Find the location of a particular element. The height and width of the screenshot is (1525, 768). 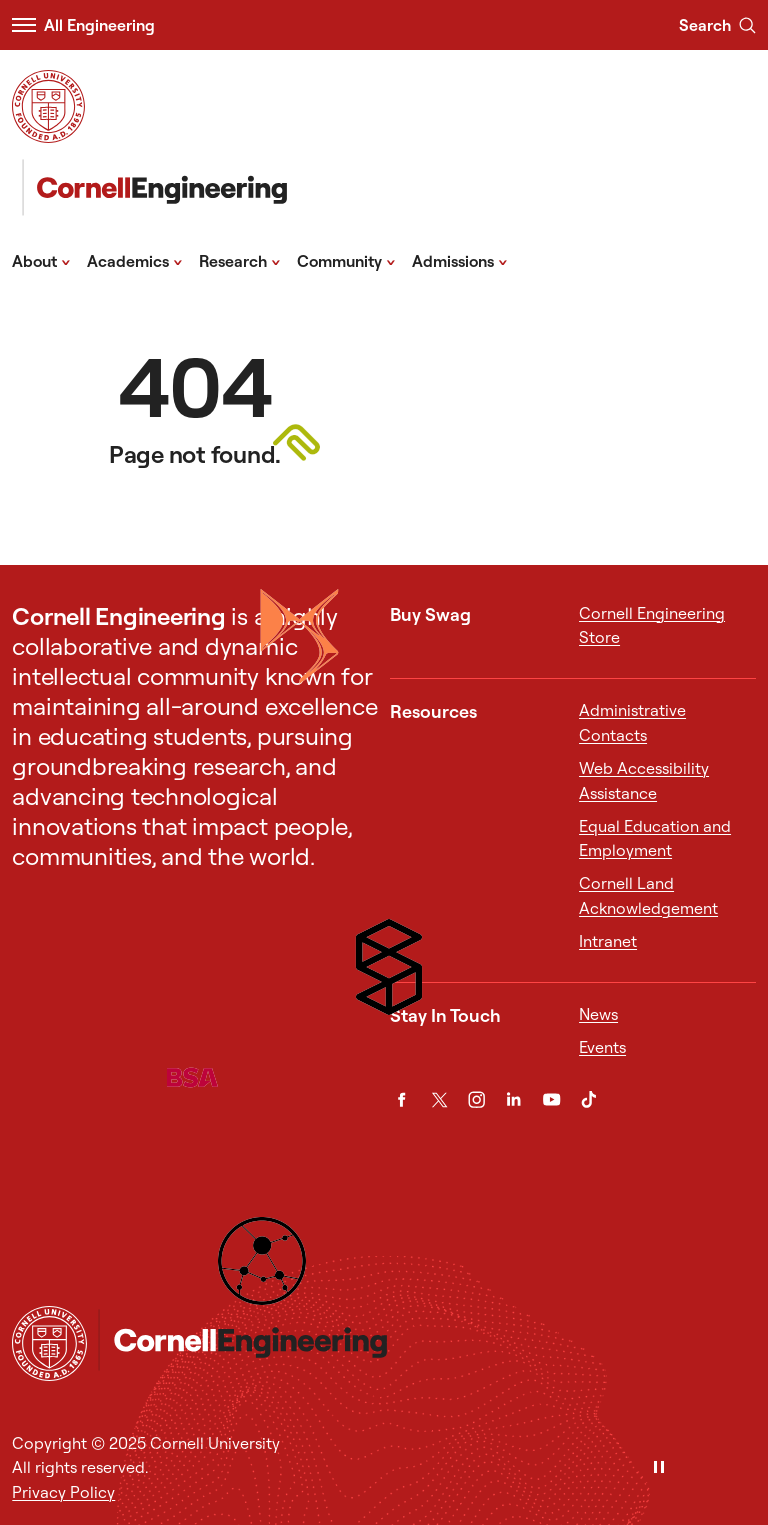

buysellads company logo is located at coordinates (192, 1077).